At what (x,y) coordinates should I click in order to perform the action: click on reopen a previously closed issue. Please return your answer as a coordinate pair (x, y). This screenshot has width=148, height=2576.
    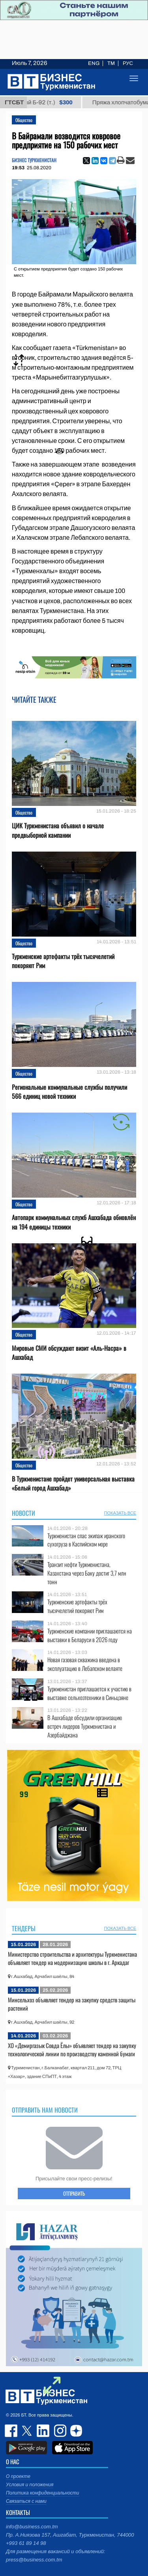
    Looking at the image, I should click on (121, 1122).